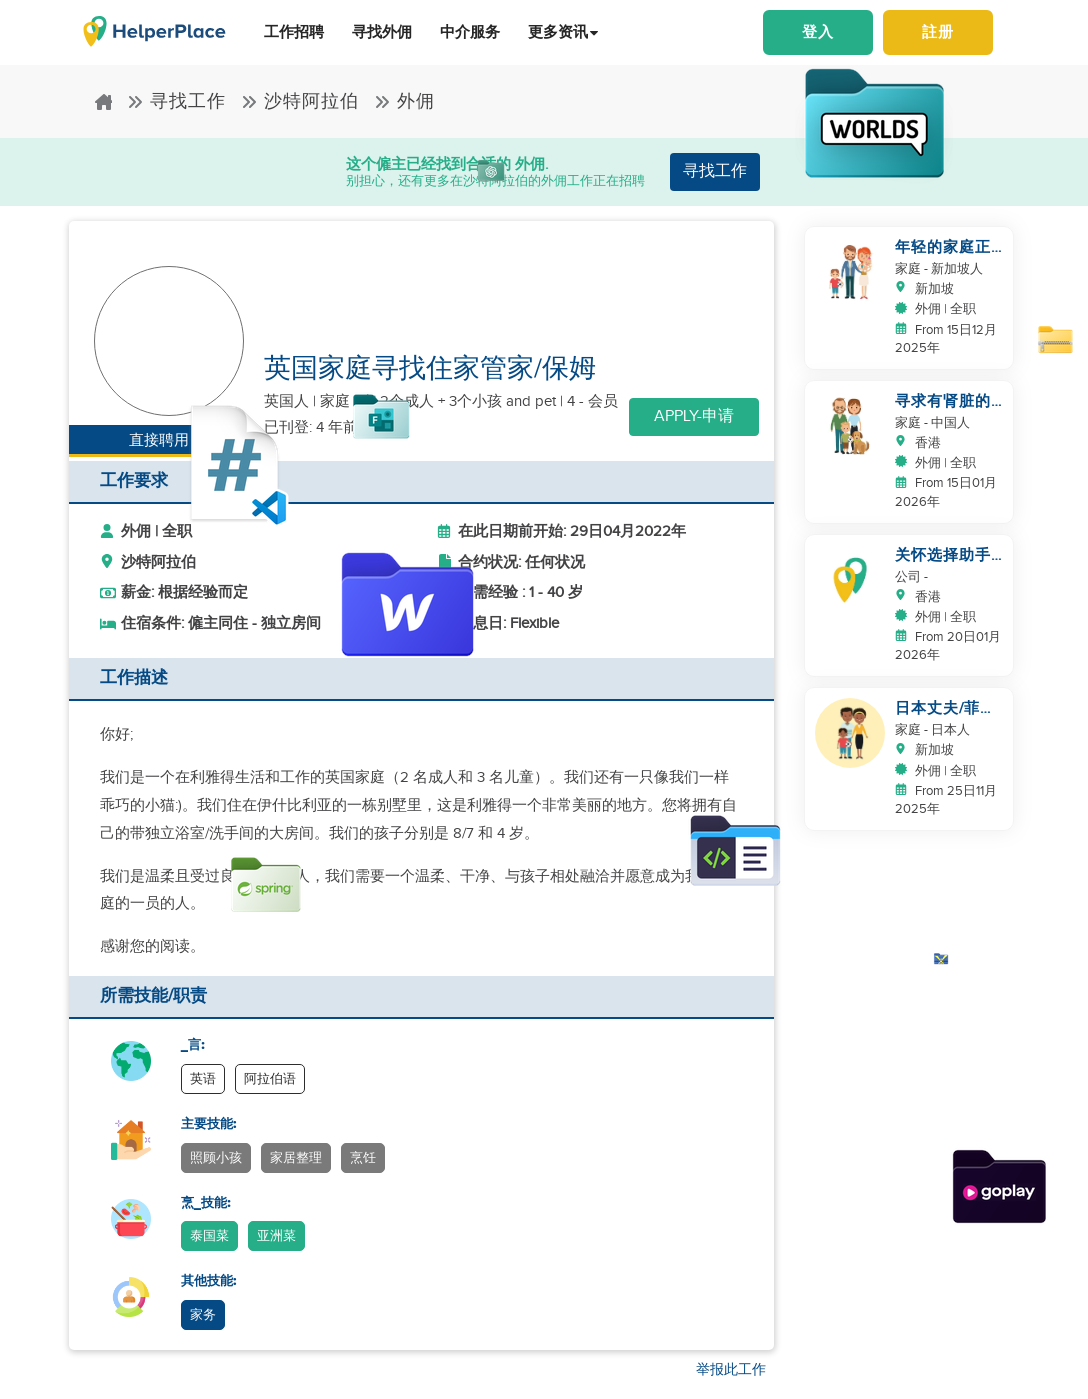 Image resolution: width=1088 pixels, height=1399 pixels. I want to click on open folder containing ChatGPT-related files, so click(491, 171).